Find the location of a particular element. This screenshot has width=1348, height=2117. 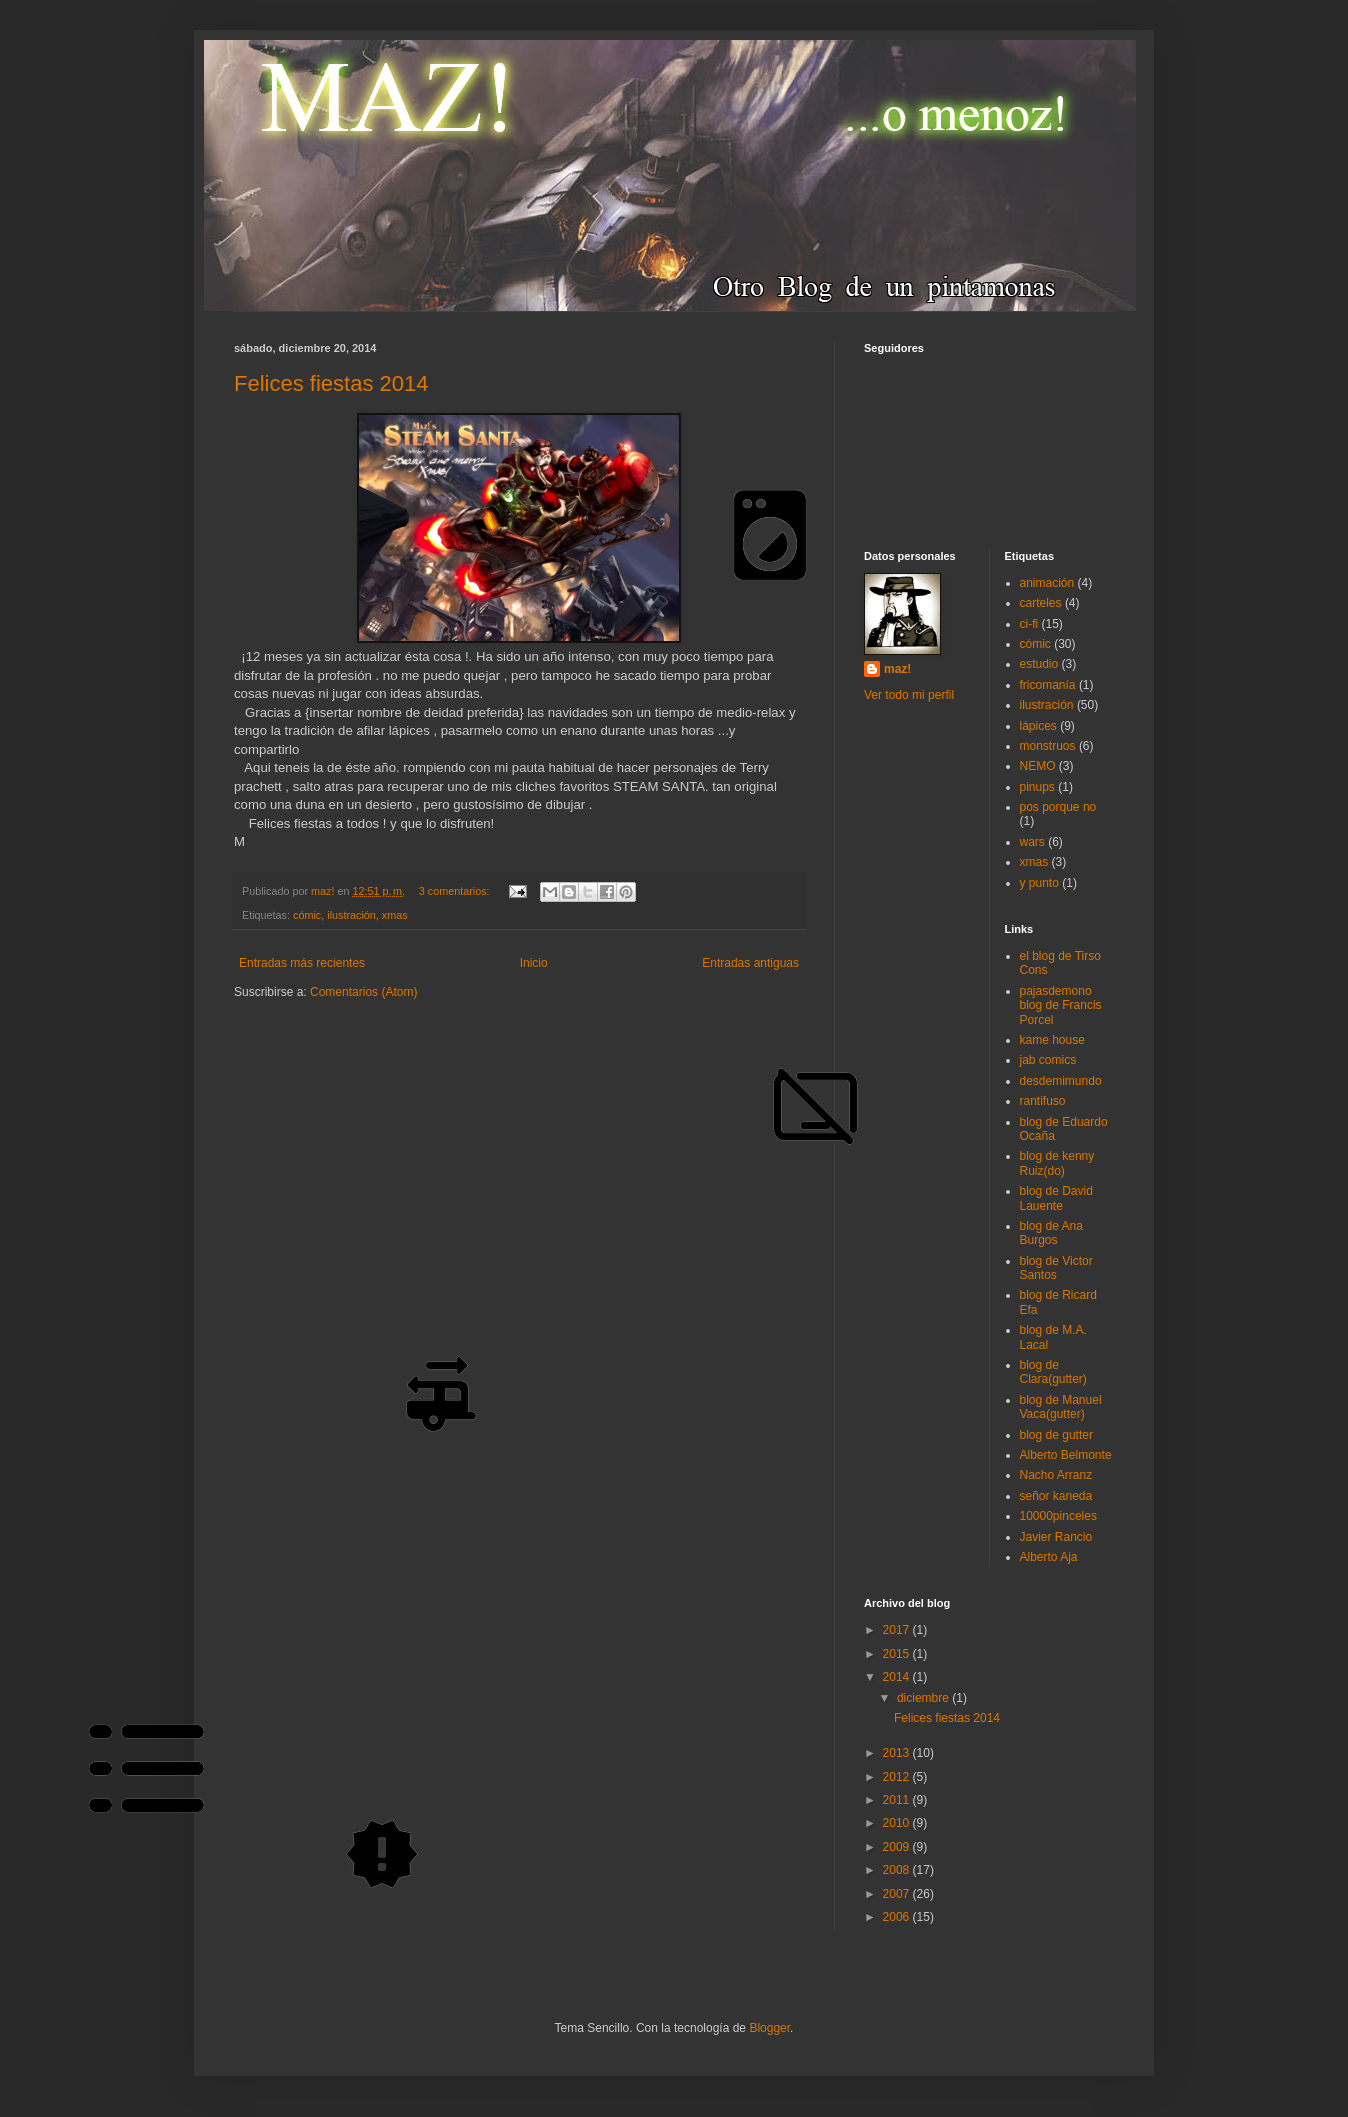

indicates RV hookup availability at a location is located at coordinates (437, 1392).